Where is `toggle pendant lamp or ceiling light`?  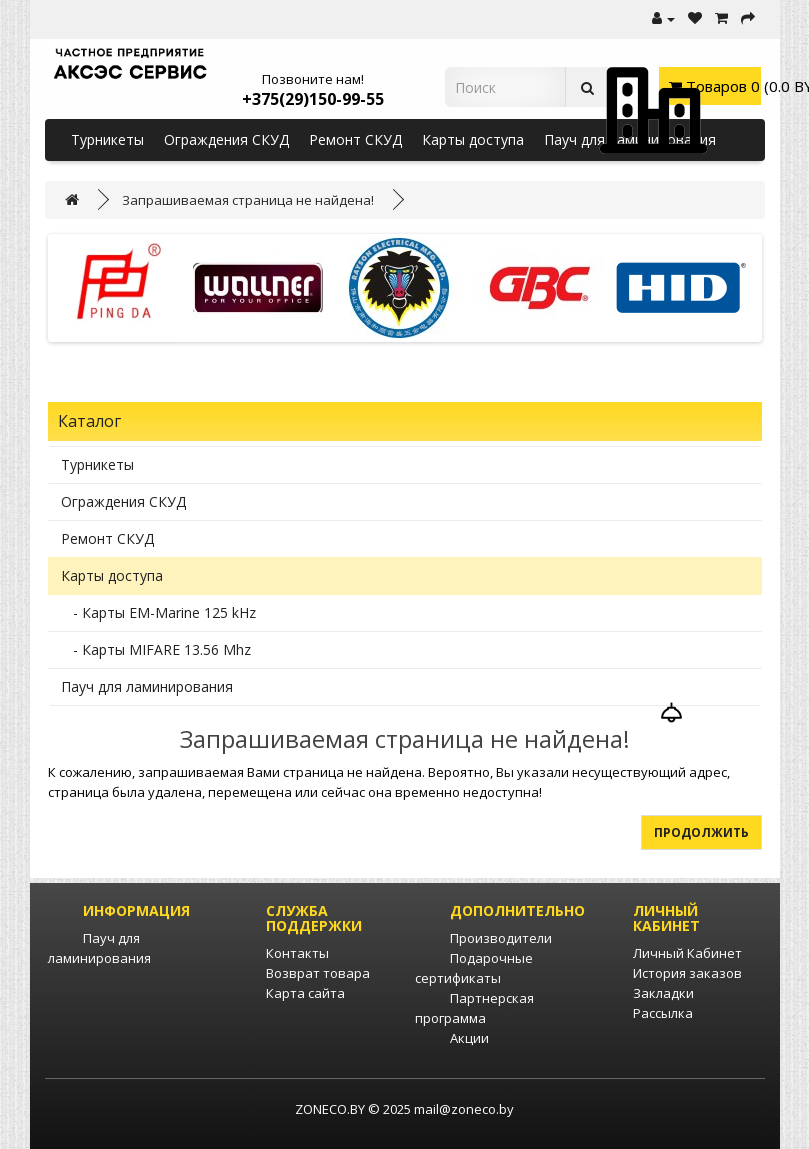 toggle pendant lamp or ceiling light is located at coordinates (671, 713).